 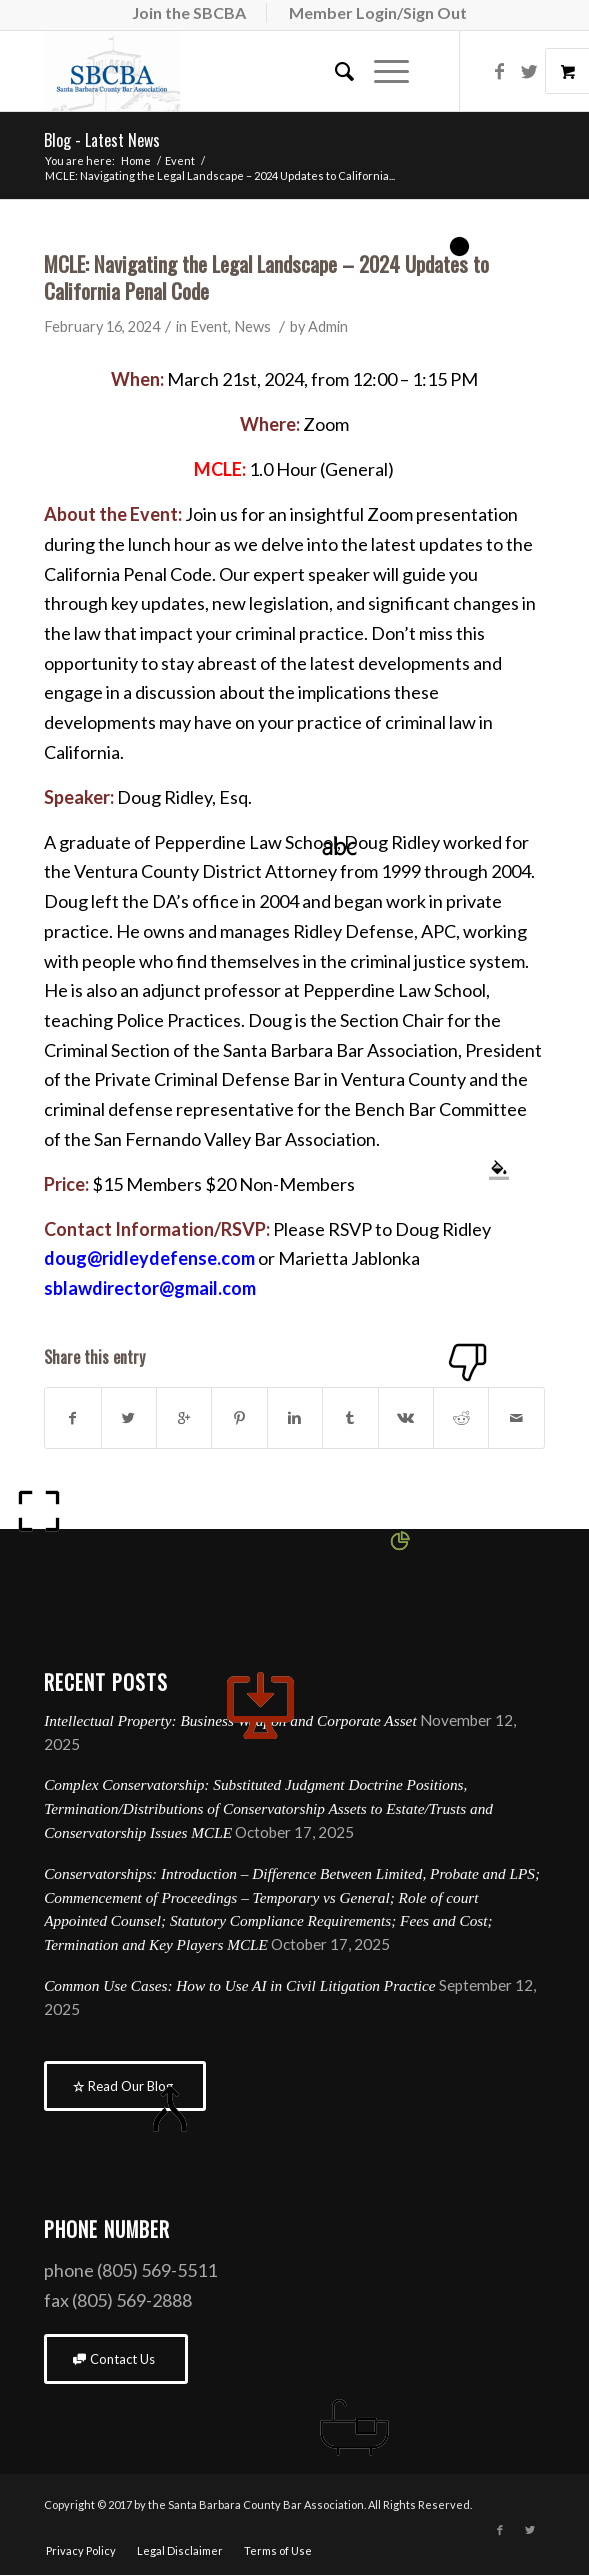 What do you see at coordinates (499, 1170) in the screenshot?
I see `fill selected area with color` at bounding box center [499, 1170].